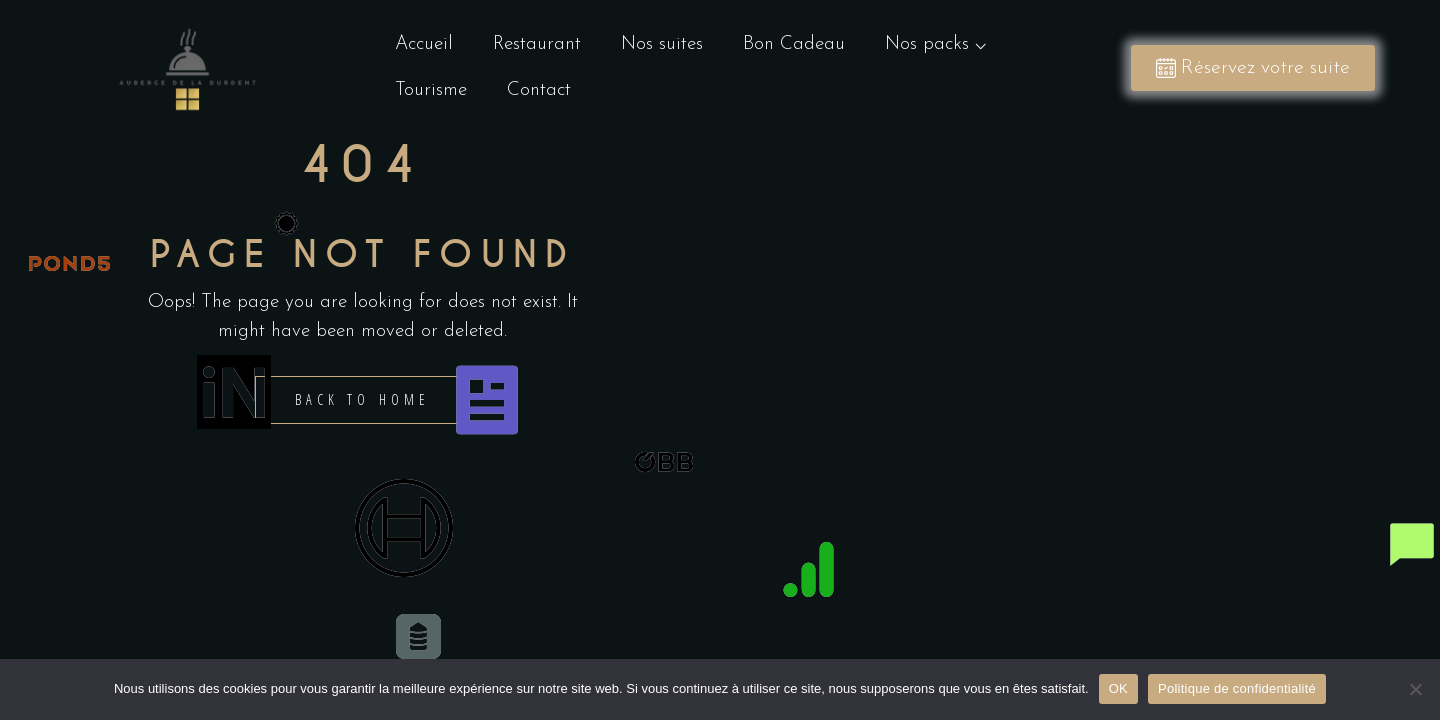 The height and width of the screenshot is (720, 1440). Describe the element at coordinates (487, 400) in the screenshot. I see `view article or document` at that location.